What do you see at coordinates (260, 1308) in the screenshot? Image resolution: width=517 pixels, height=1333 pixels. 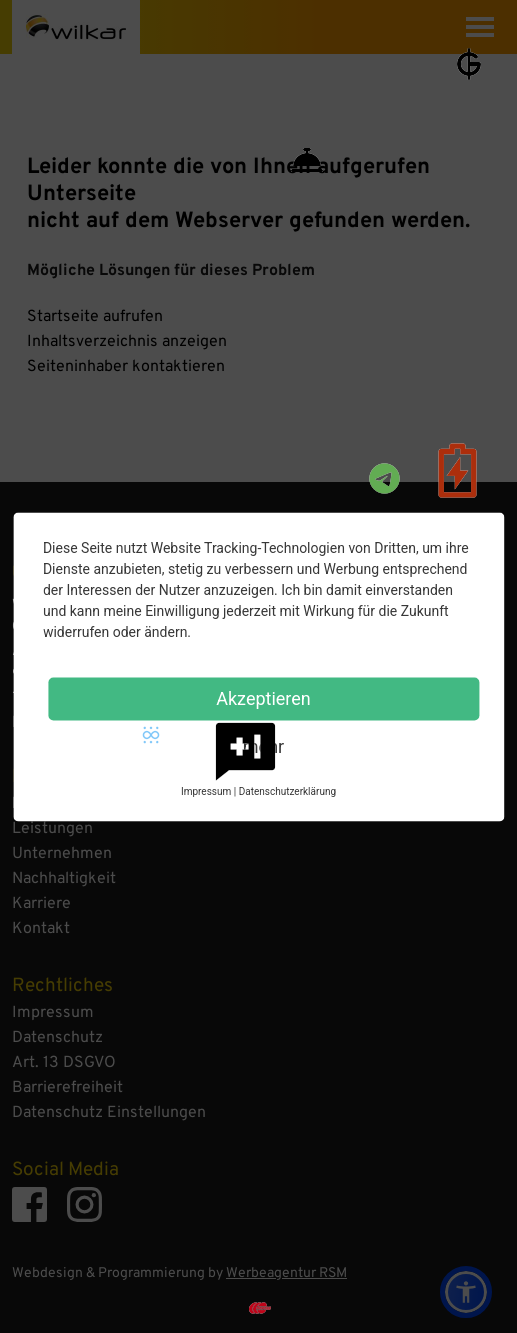 I see `visit the newegg online store` at bounding box center [260, 1308].